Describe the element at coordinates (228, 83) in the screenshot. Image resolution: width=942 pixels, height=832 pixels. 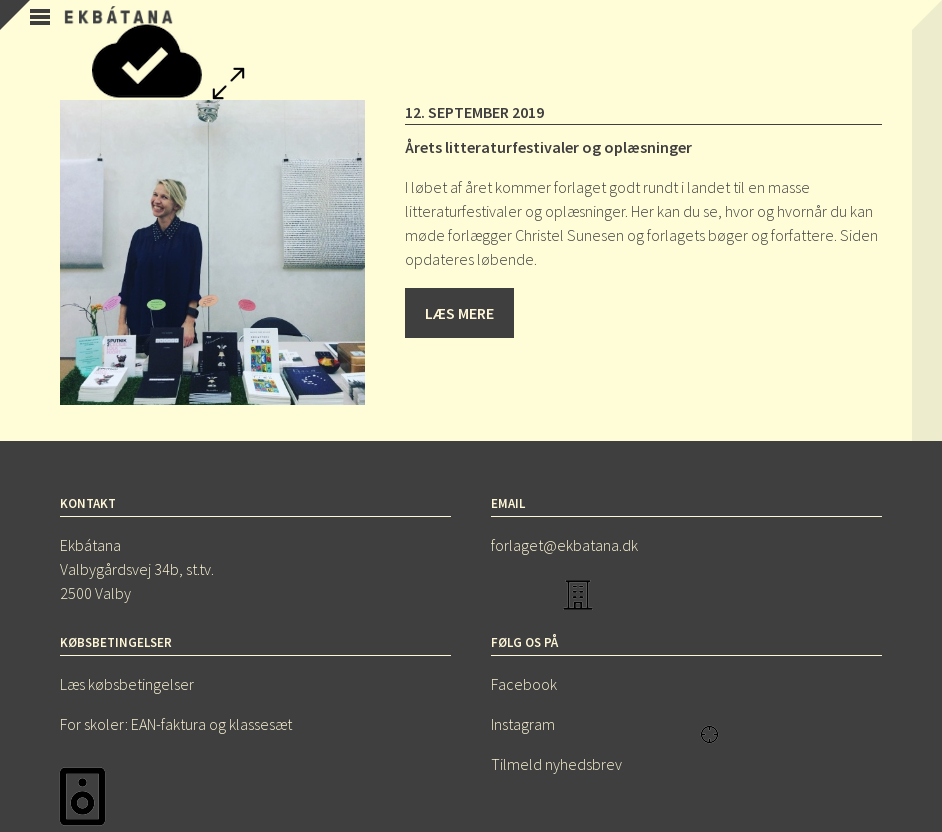
I see `expand to fullscreen mode` at that location.